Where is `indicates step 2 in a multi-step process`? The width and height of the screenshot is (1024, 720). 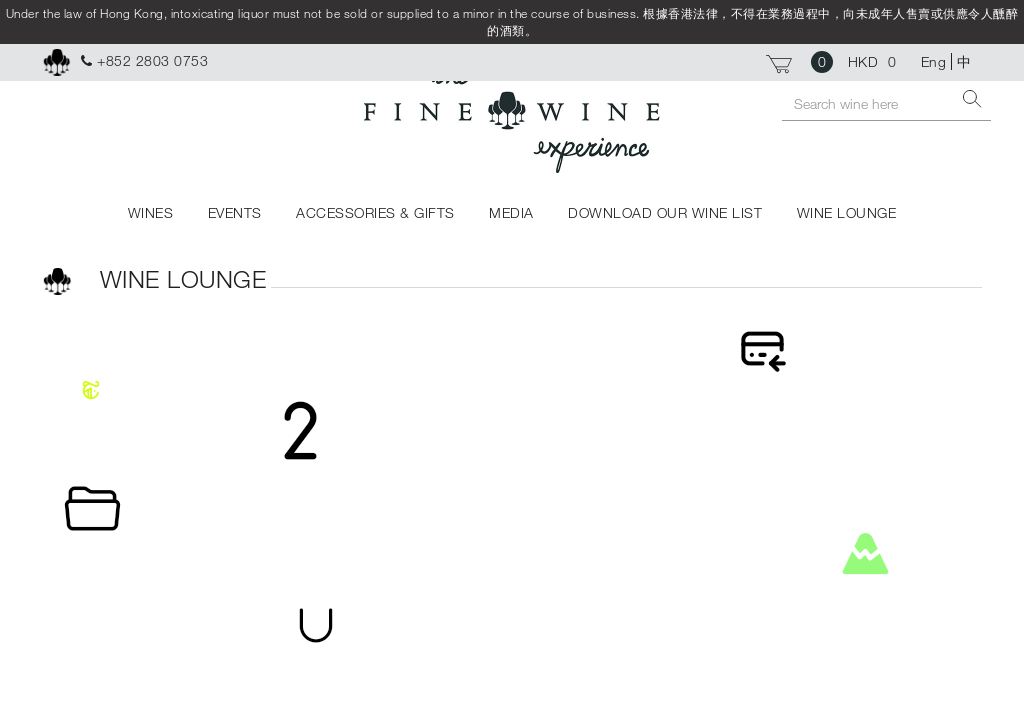
indicates step 2 in a multi-step process is located at coordinates (300, 430).